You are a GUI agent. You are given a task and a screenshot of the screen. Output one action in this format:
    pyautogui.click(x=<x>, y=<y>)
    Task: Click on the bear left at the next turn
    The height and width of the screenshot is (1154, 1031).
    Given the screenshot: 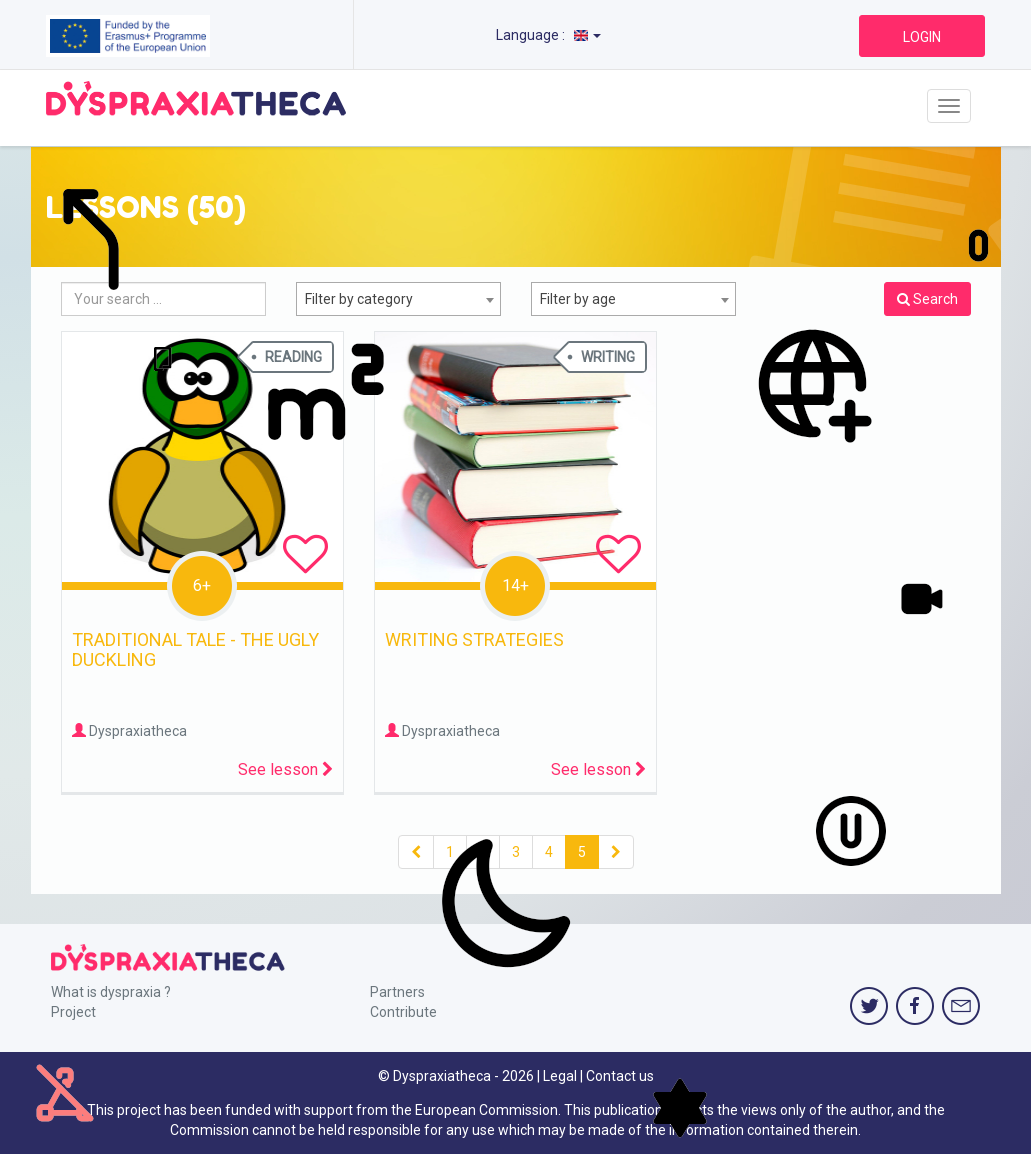 What is the action you would take?
    pyautogui.click(x=88, y=239)
    